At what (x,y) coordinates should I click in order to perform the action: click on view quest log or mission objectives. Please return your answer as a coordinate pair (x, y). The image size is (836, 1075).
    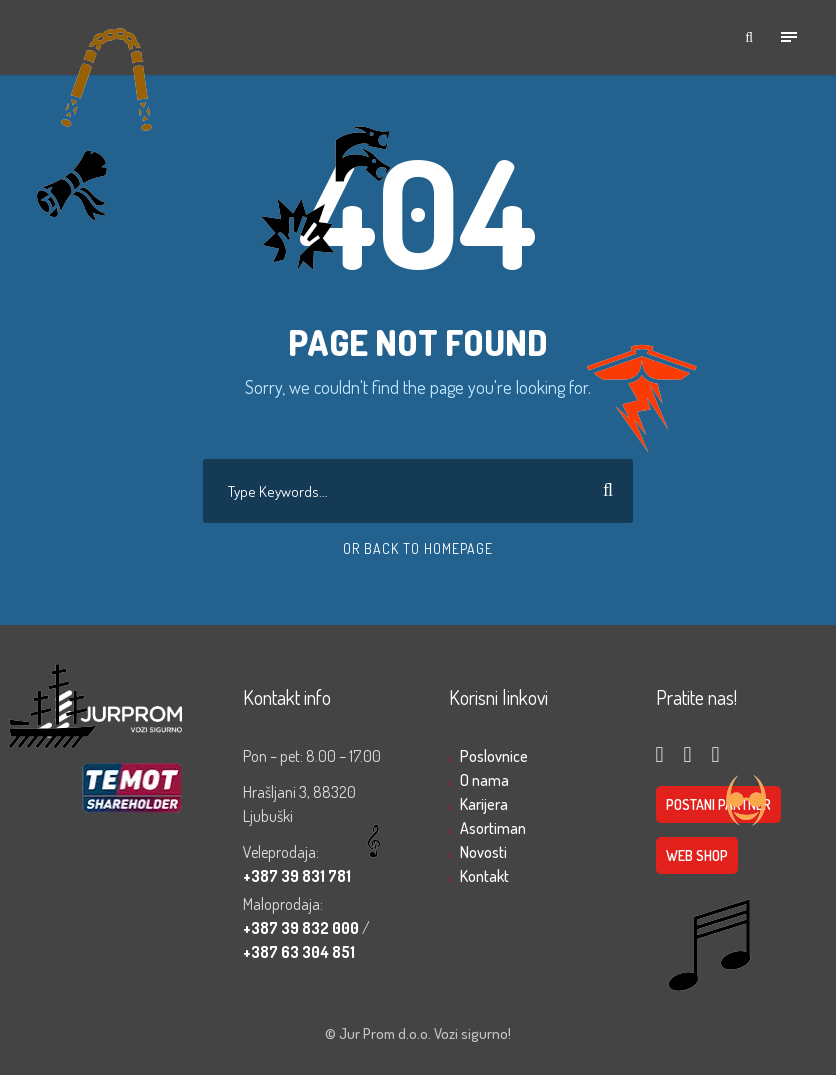
    Looking at the image, I should click on (72, 186).